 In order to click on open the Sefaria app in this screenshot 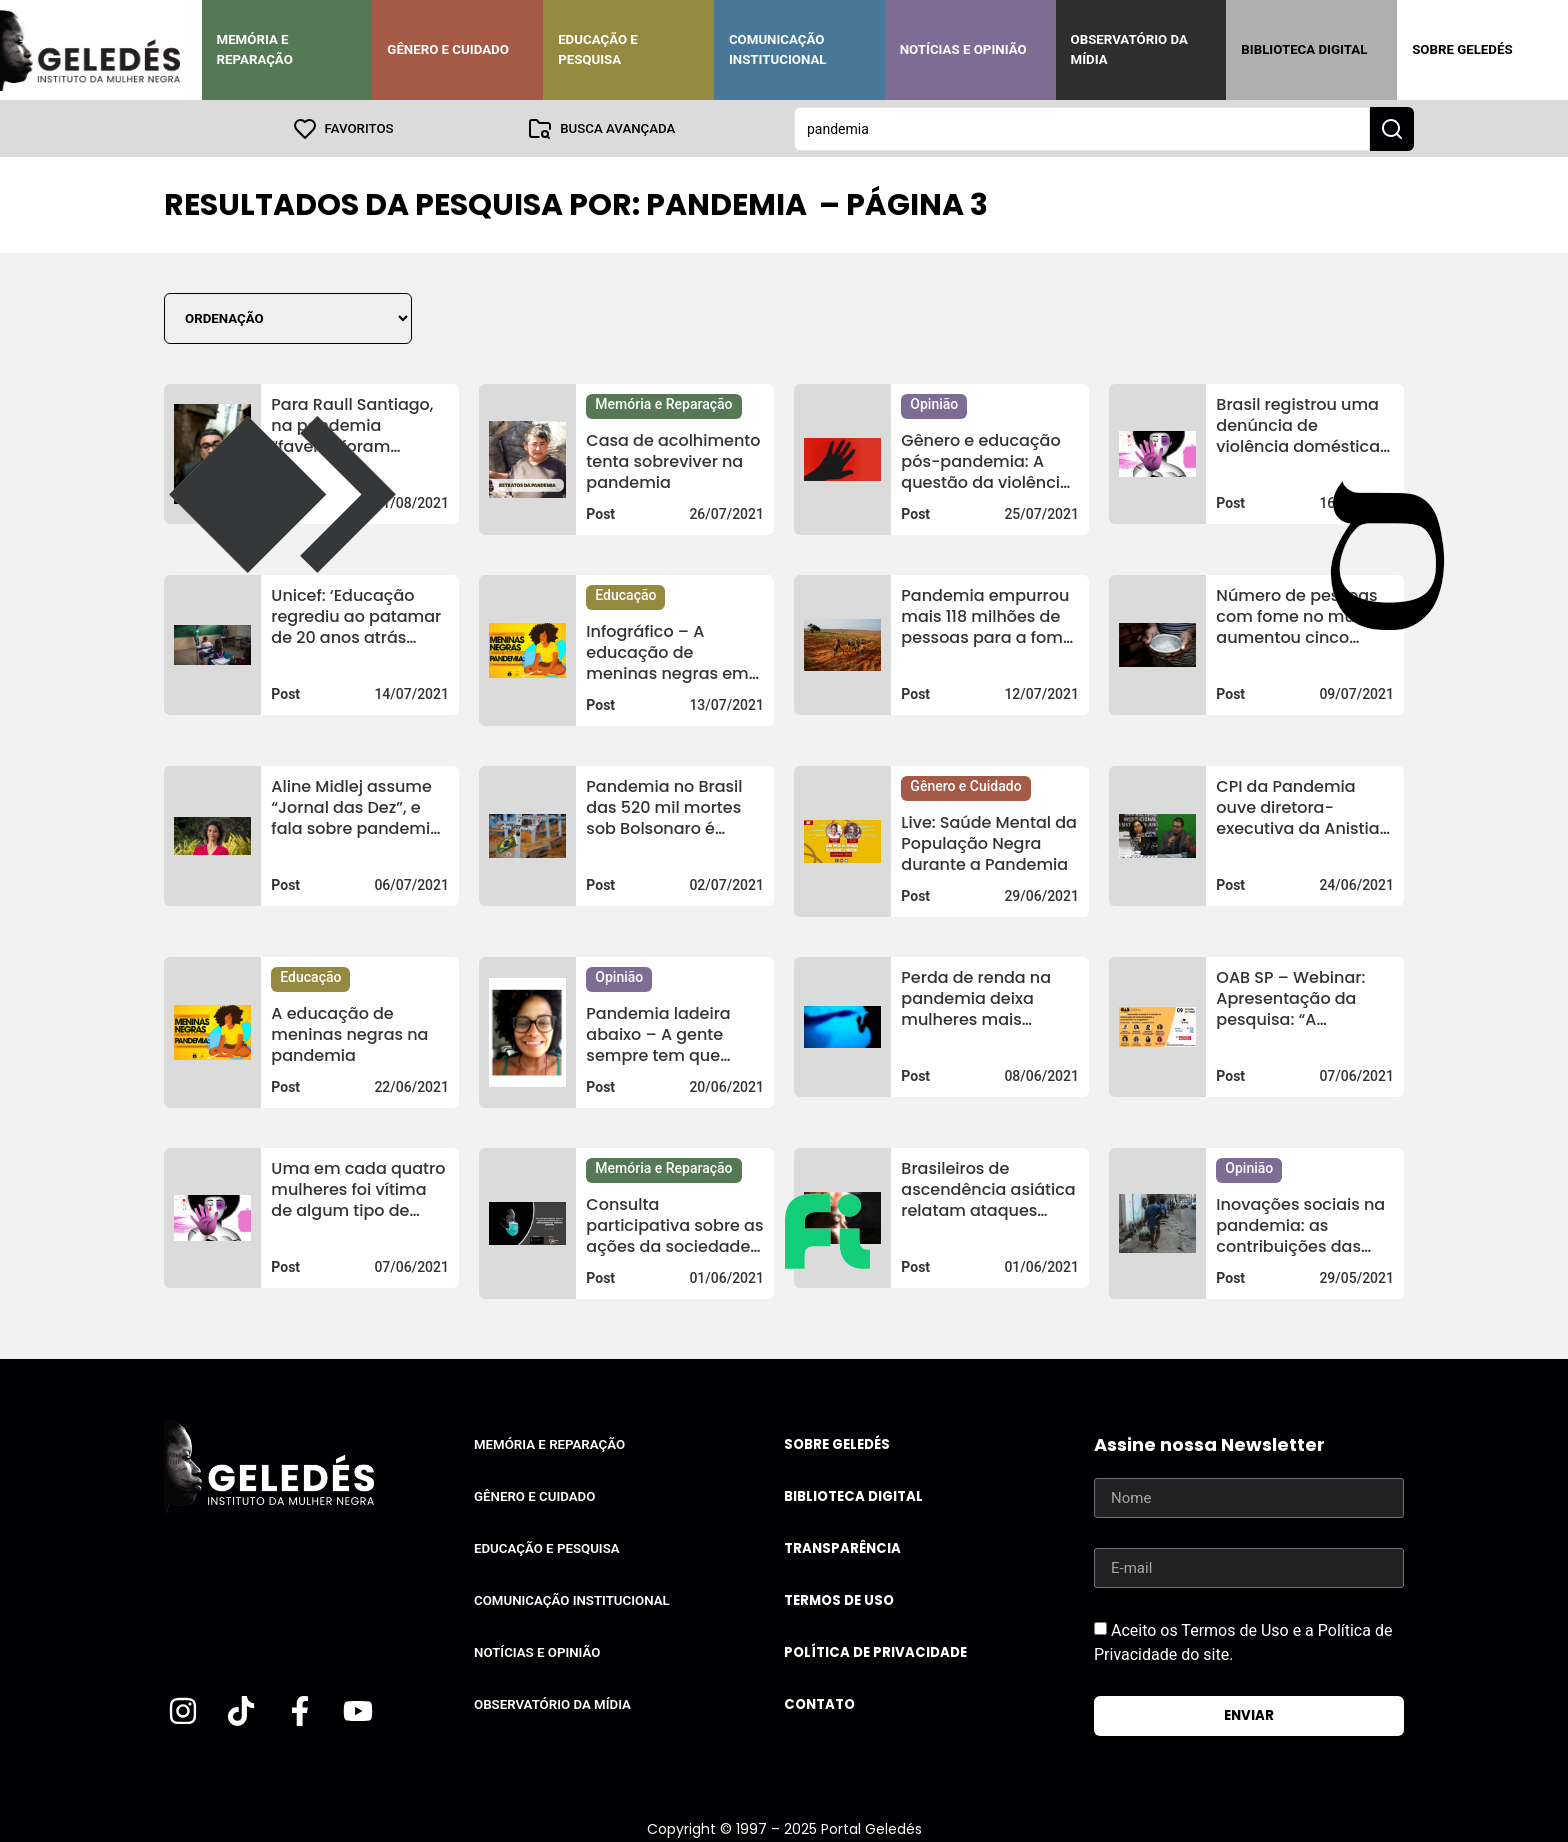, I will do `click(1387, 555)`.